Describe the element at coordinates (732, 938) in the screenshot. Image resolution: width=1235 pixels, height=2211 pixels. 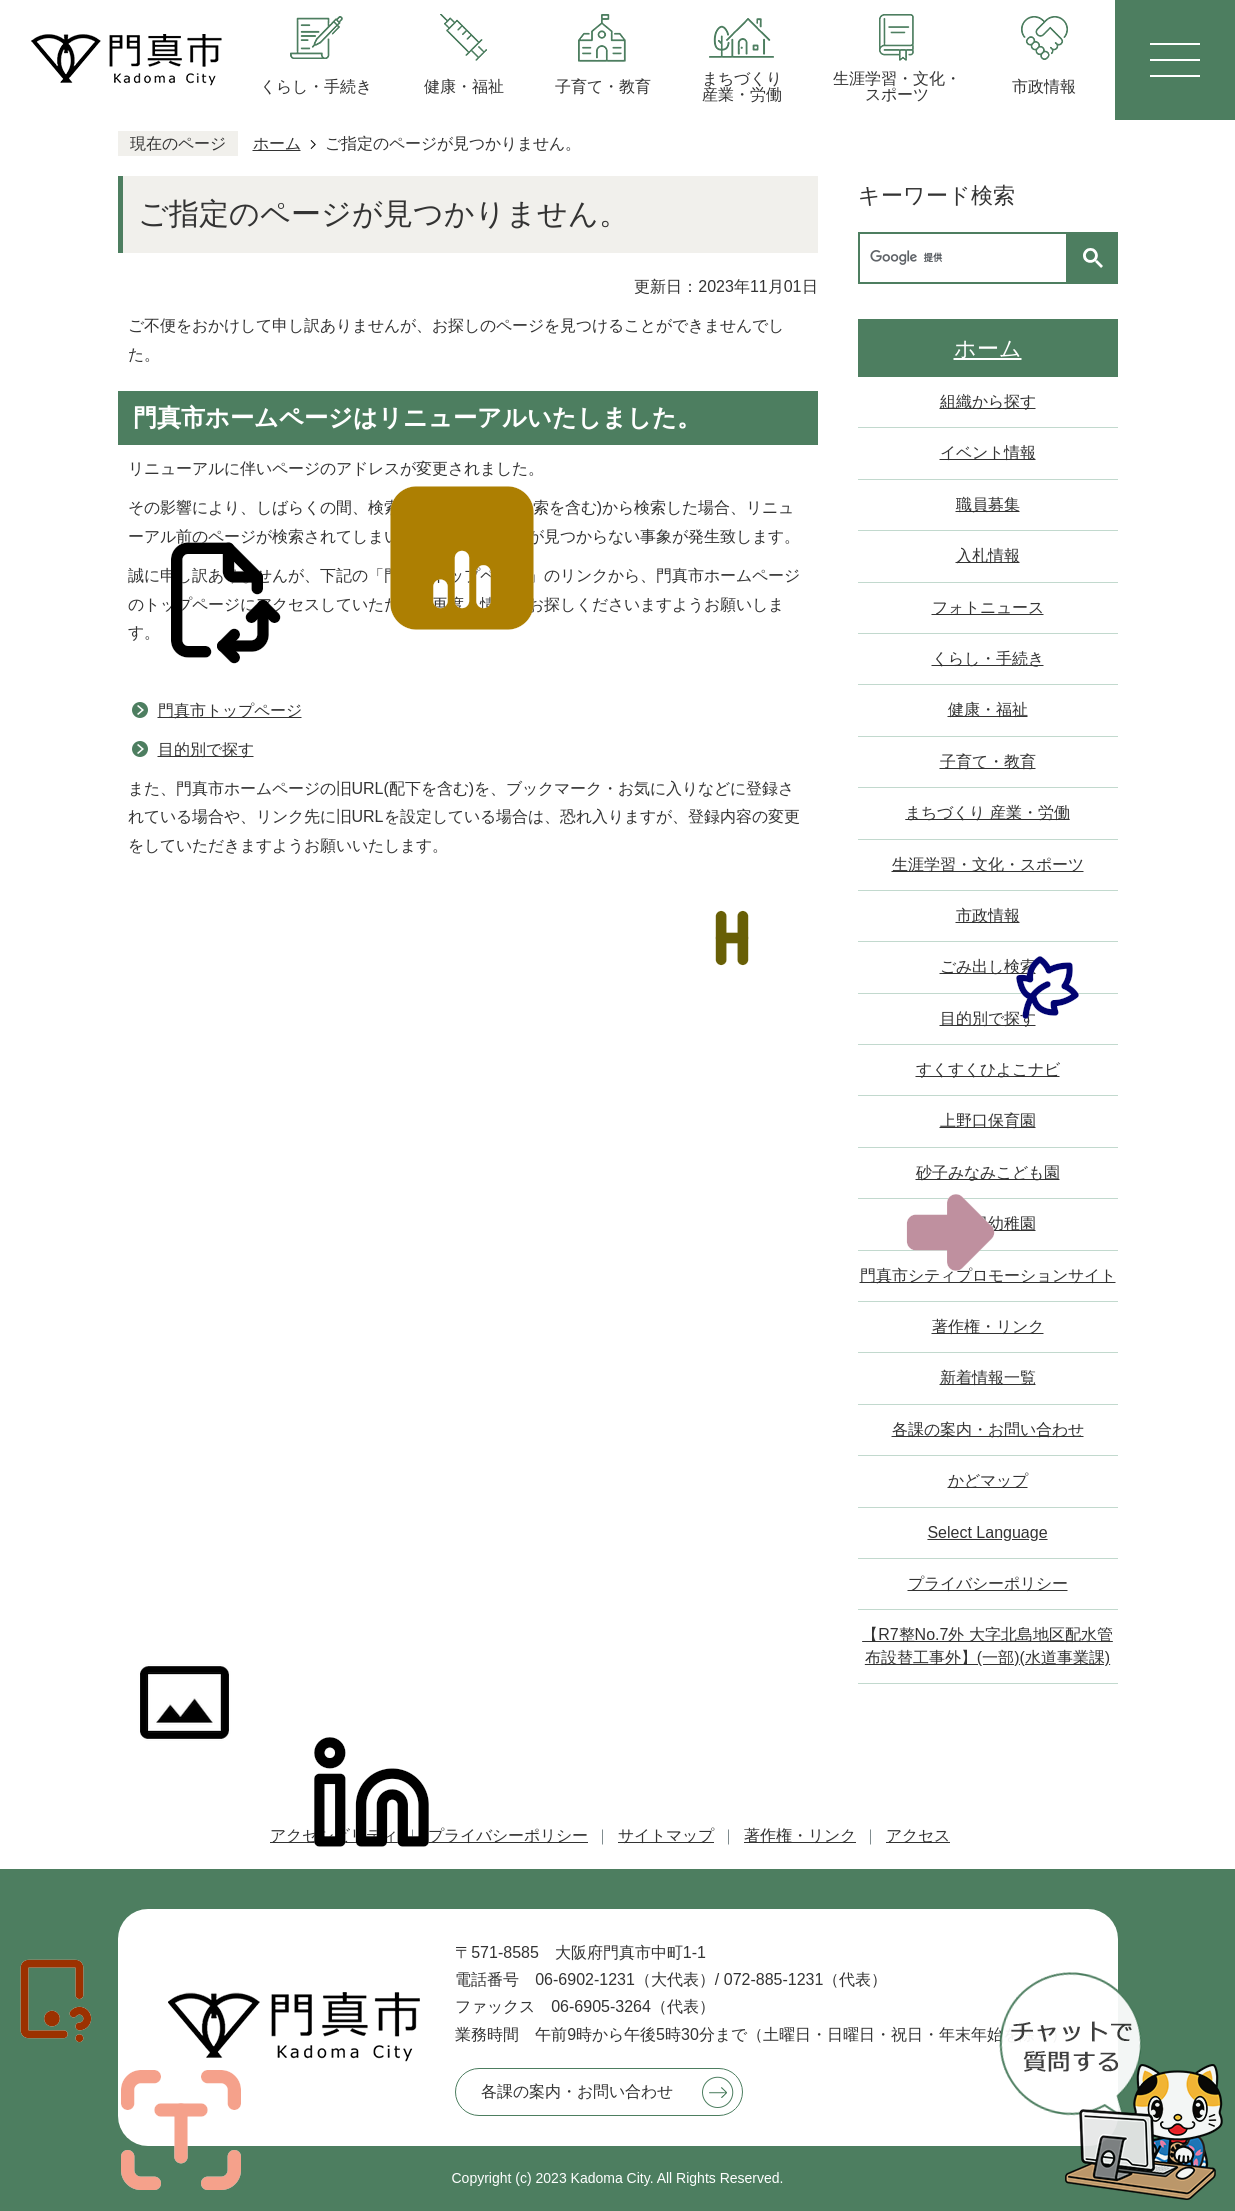
I see `indicates heading or header formatting option` at that location.